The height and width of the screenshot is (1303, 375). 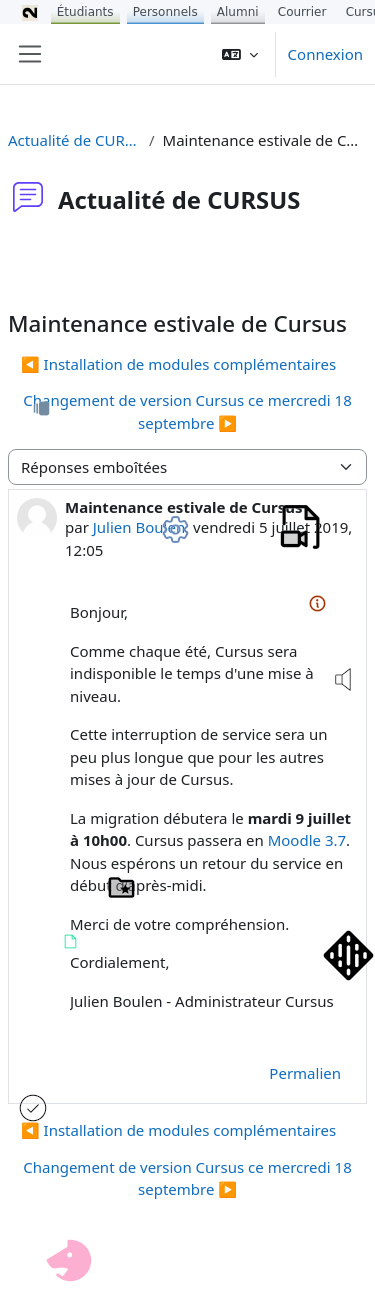 I want to click on view more information or details, so click(x=317, y=603).